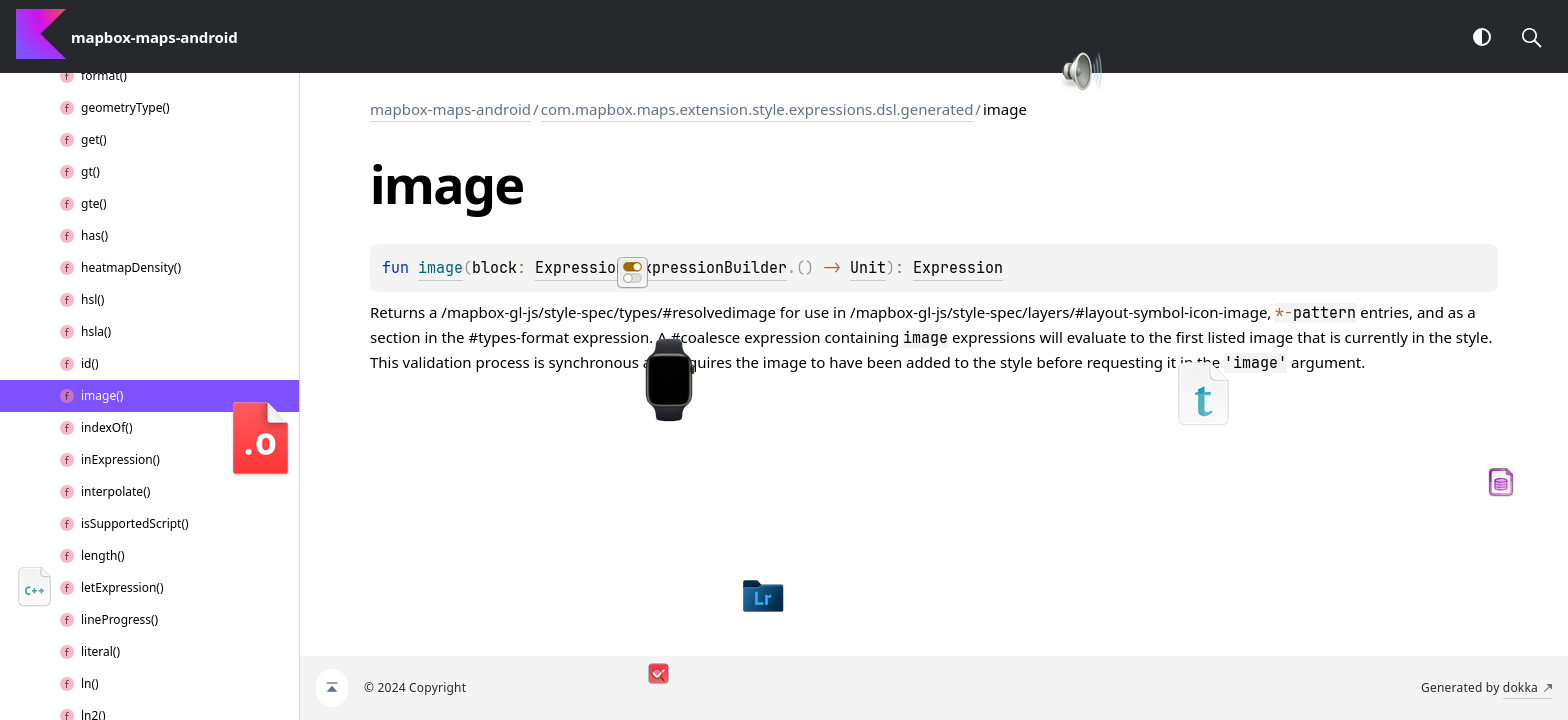 Image resolution: width=1568 pixels, height=720 pixels. Describe the element at coordinates (658, 673) in the screenshot. I see `open dconf editor settings application` at that location.